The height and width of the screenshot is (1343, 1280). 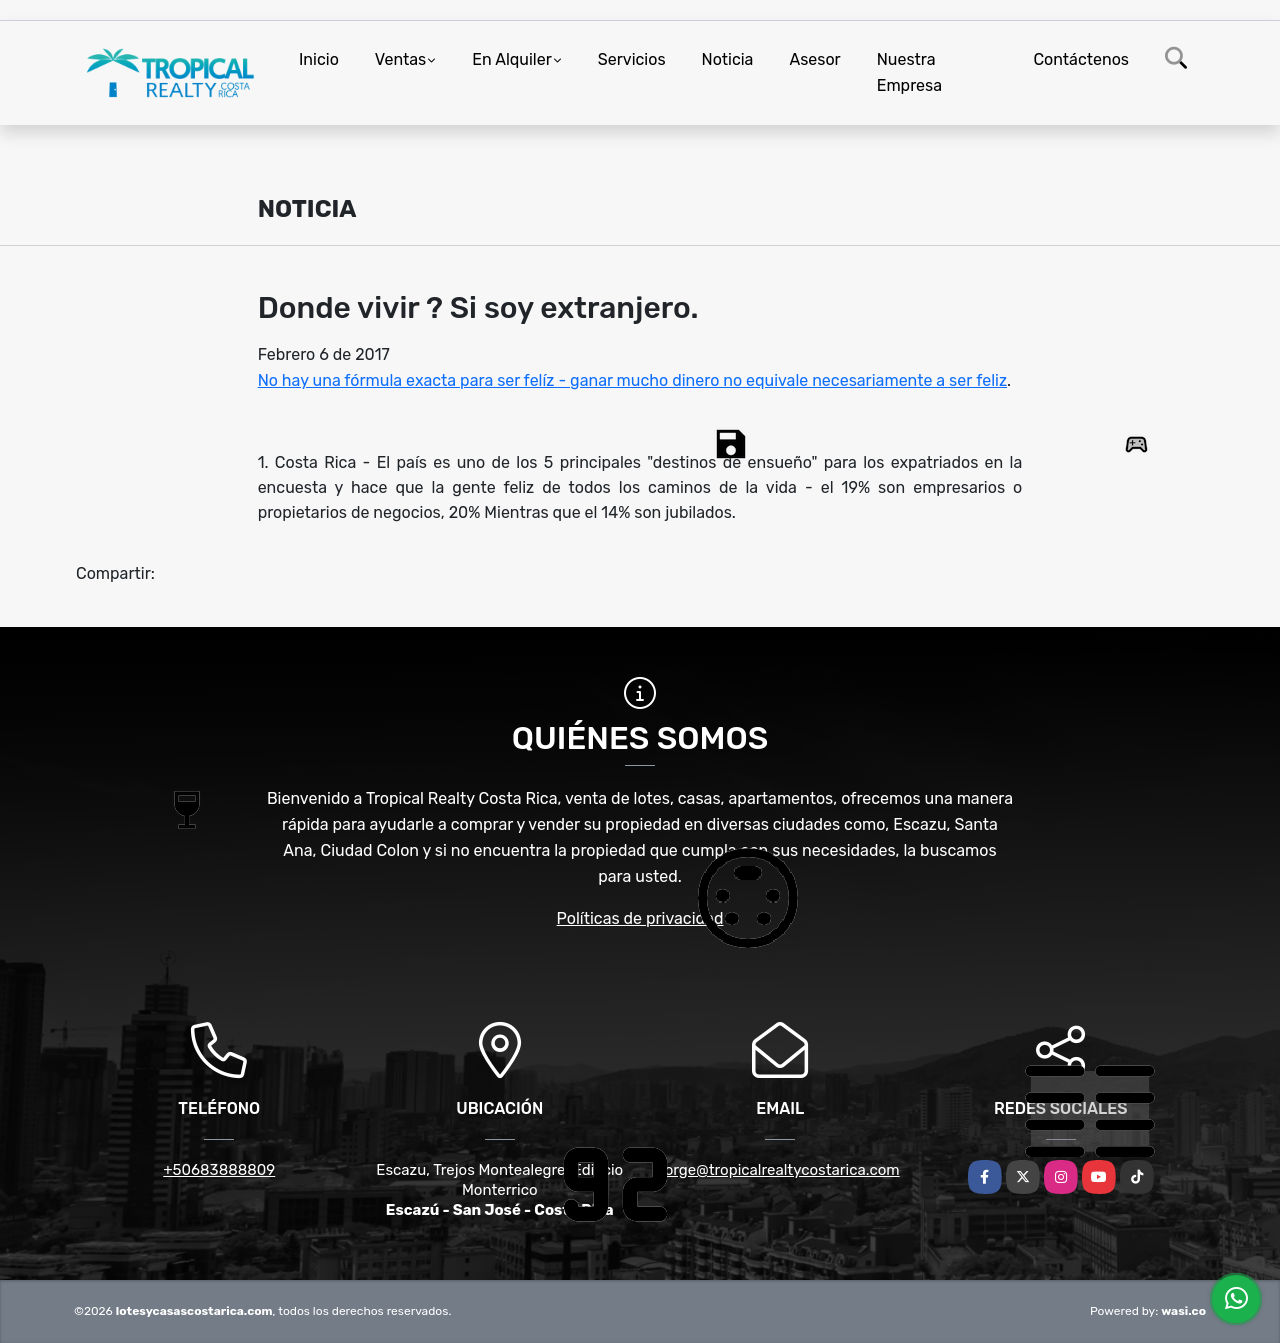 What do you see at coordinates (1090, 1114) in the screenshot?
I see `switch to multi-column text layout` at bounding box center [1090, 1114].